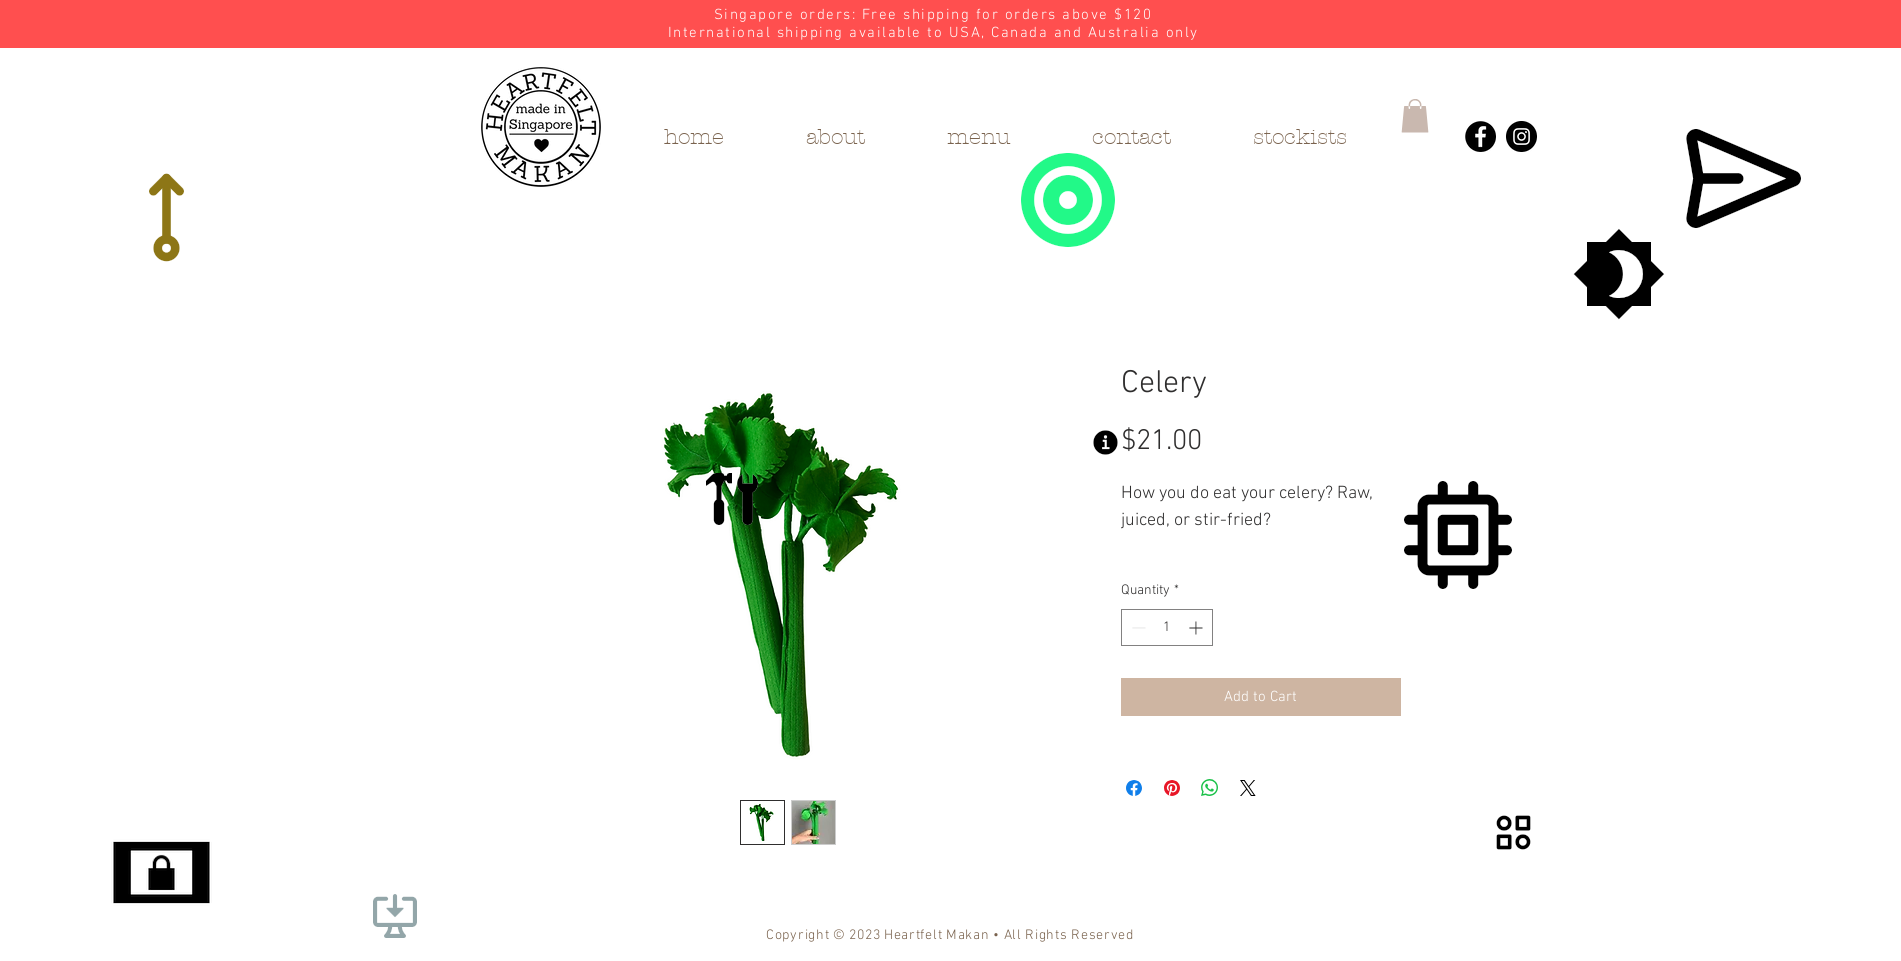 The height and width of the screenshot is (961, 1901). I want to click on browse categories or sections, so click(1513, 832).